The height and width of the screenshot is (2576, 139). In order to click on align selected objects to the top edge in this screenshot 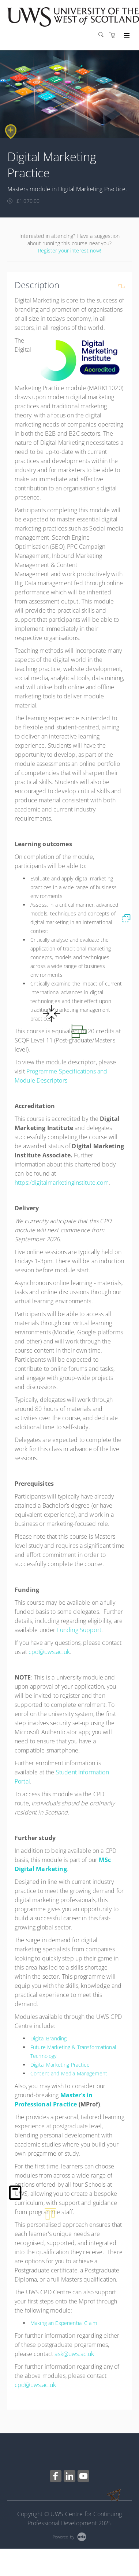, I will do `click(50, 2214)`.